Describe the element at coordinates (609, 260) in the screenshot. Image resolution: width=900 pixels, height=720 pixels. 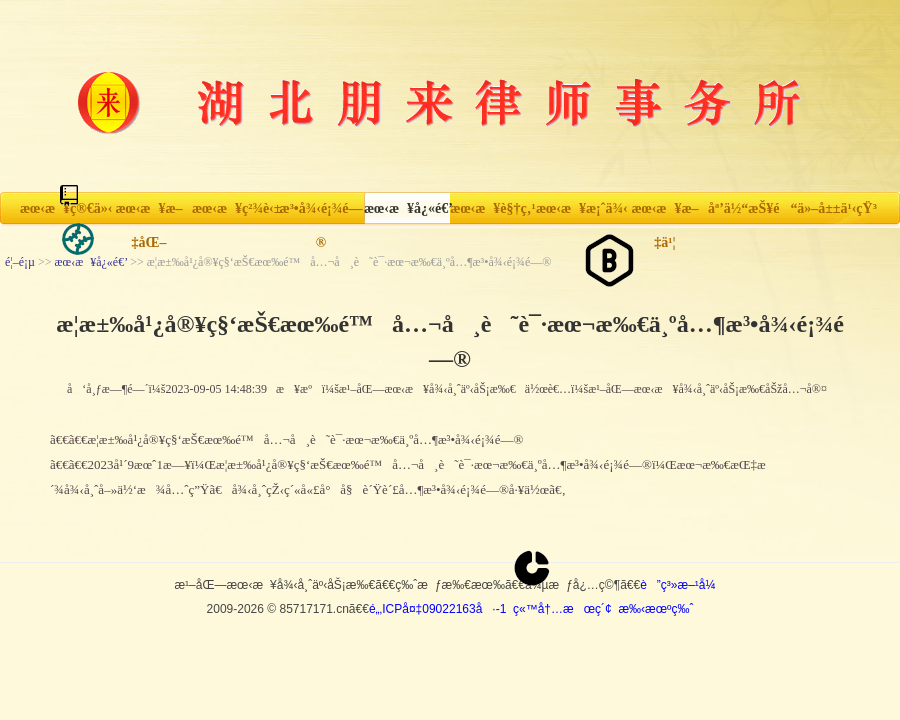
I see `indicates a "B" tier or category designation` at that location.